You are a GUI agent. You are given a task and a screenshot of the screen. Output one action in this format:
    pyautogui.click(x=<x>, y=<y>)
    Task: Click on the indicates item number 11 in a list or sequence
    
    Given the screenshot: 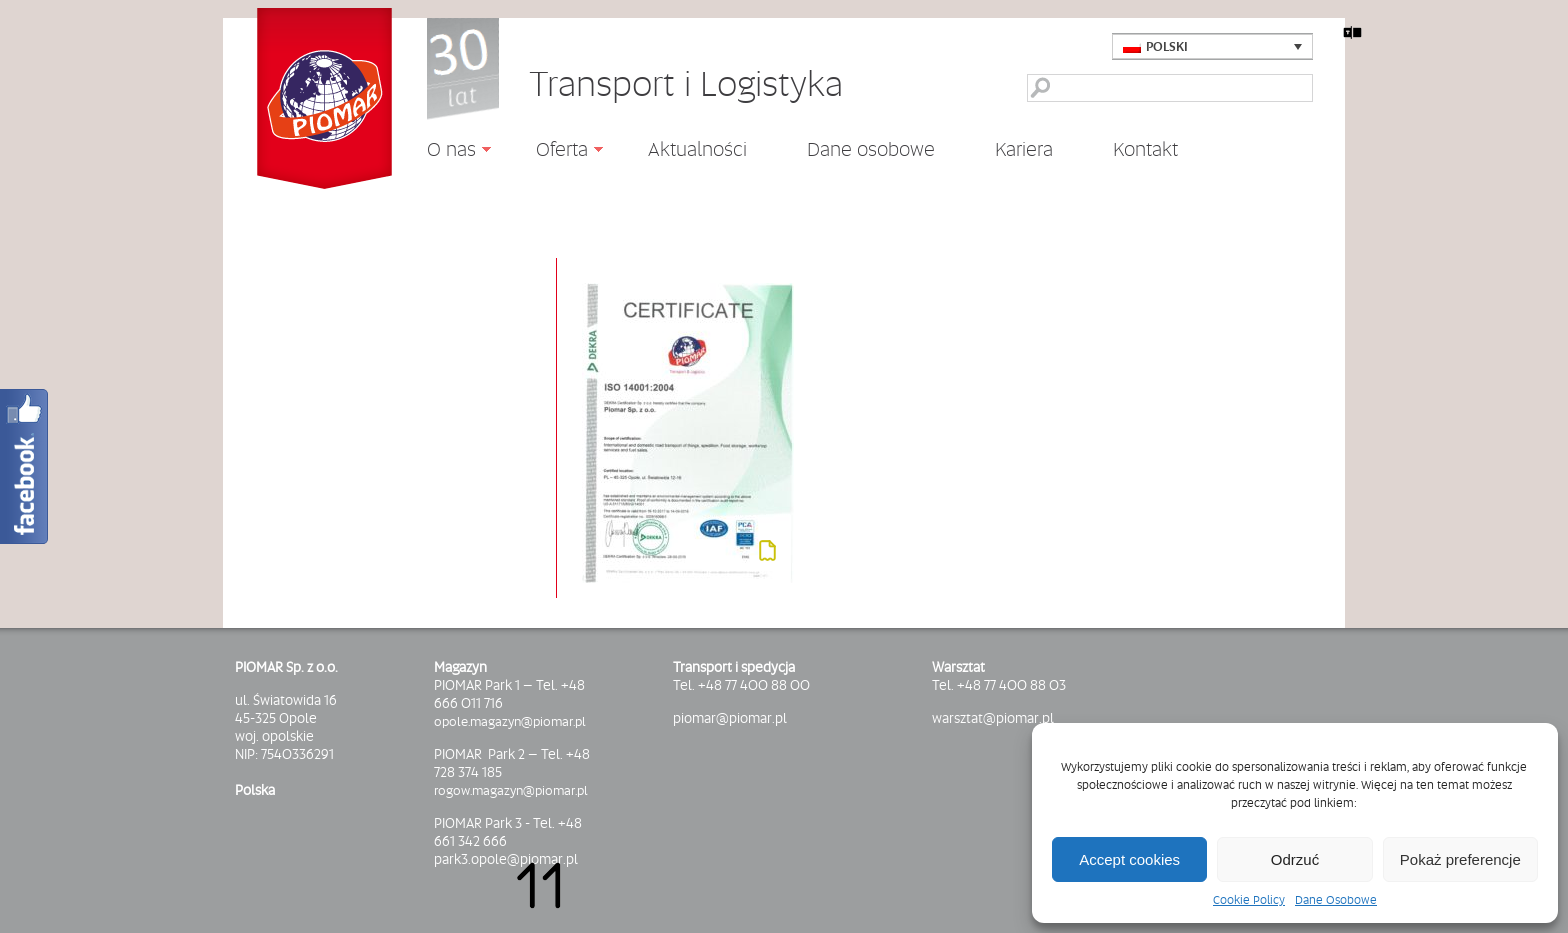 What is the action you would take?
    pyautogui.click(x=542, y=885)
    